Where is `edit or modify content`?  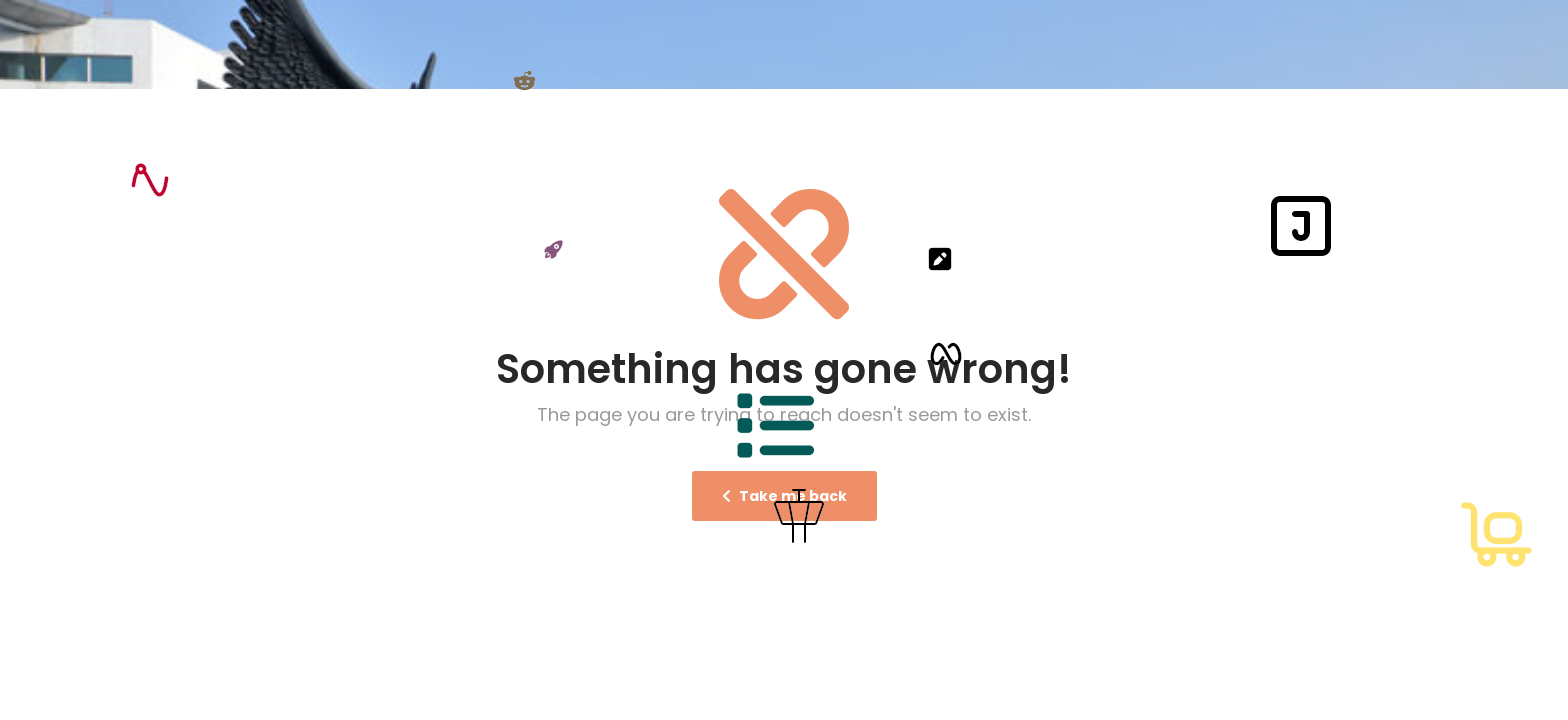
edit or modify content is located at coordinates (940, 259).